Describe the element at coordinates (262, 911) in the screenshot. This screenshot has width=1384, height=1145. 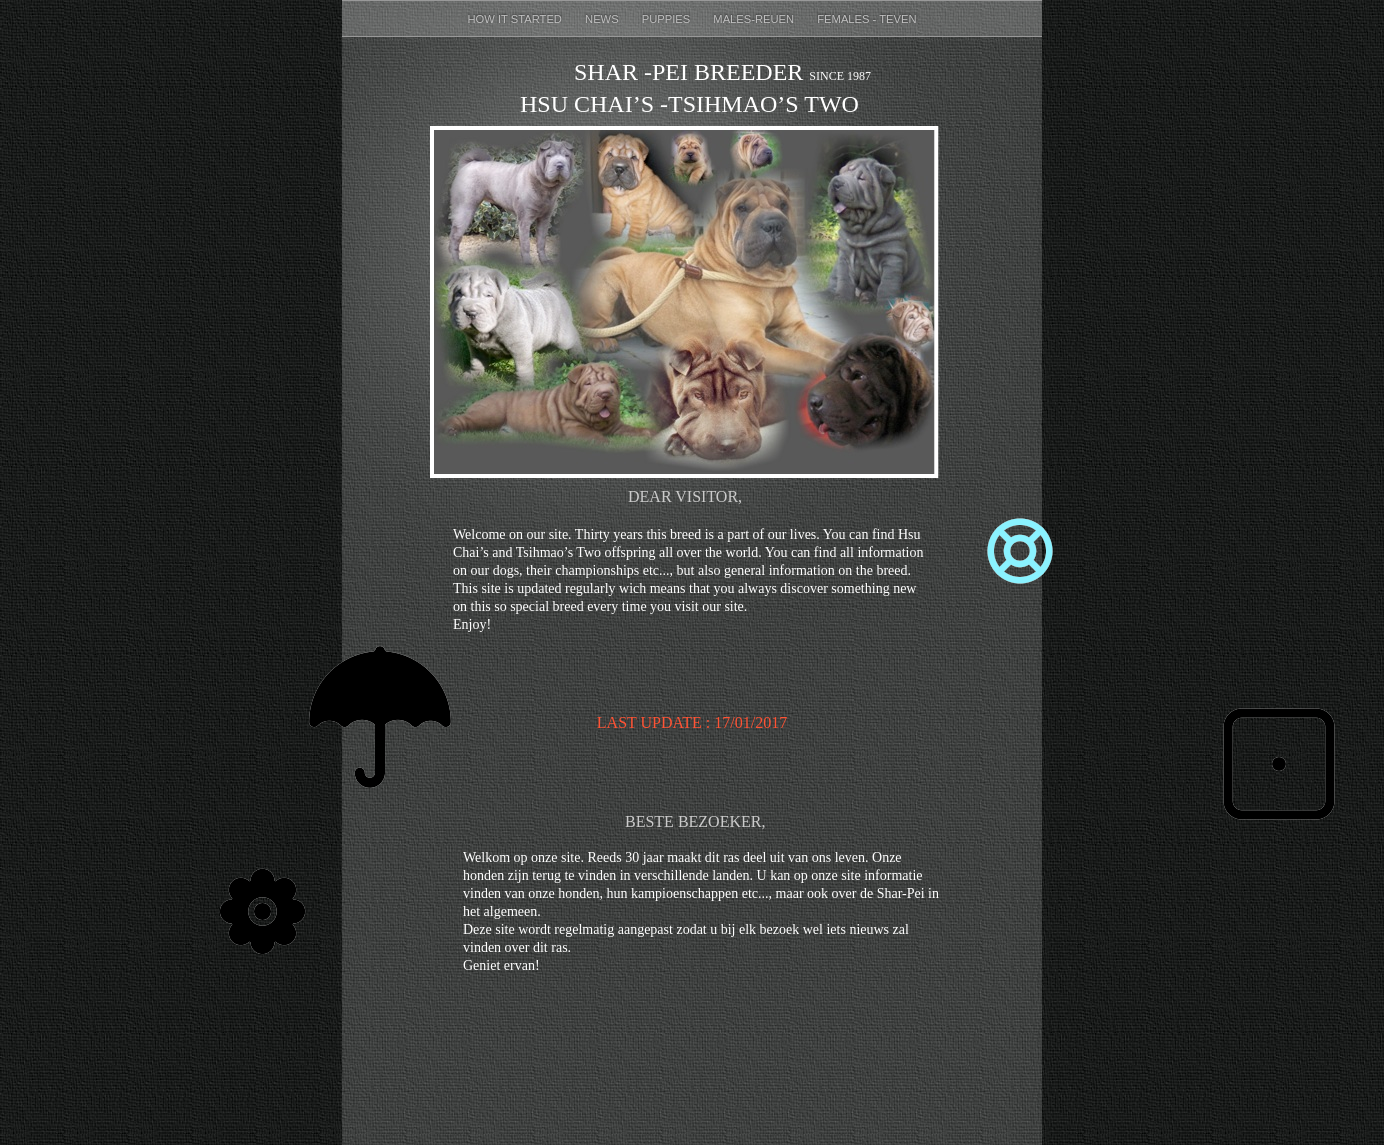
I see `access garden or plant care features` at that location.